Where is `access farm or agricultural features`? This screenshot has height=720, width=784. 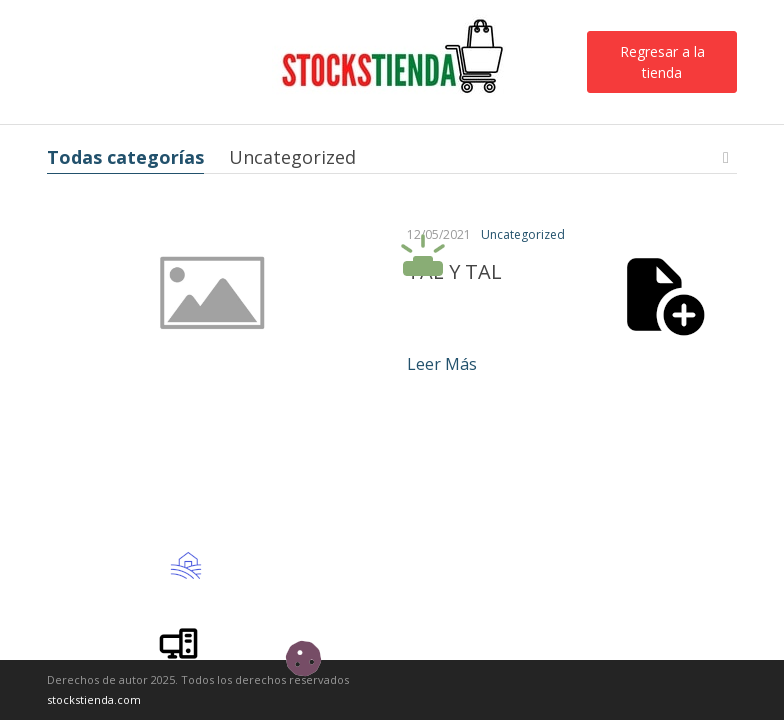 access farm or agricultural features is located at coordinates (186, 566).